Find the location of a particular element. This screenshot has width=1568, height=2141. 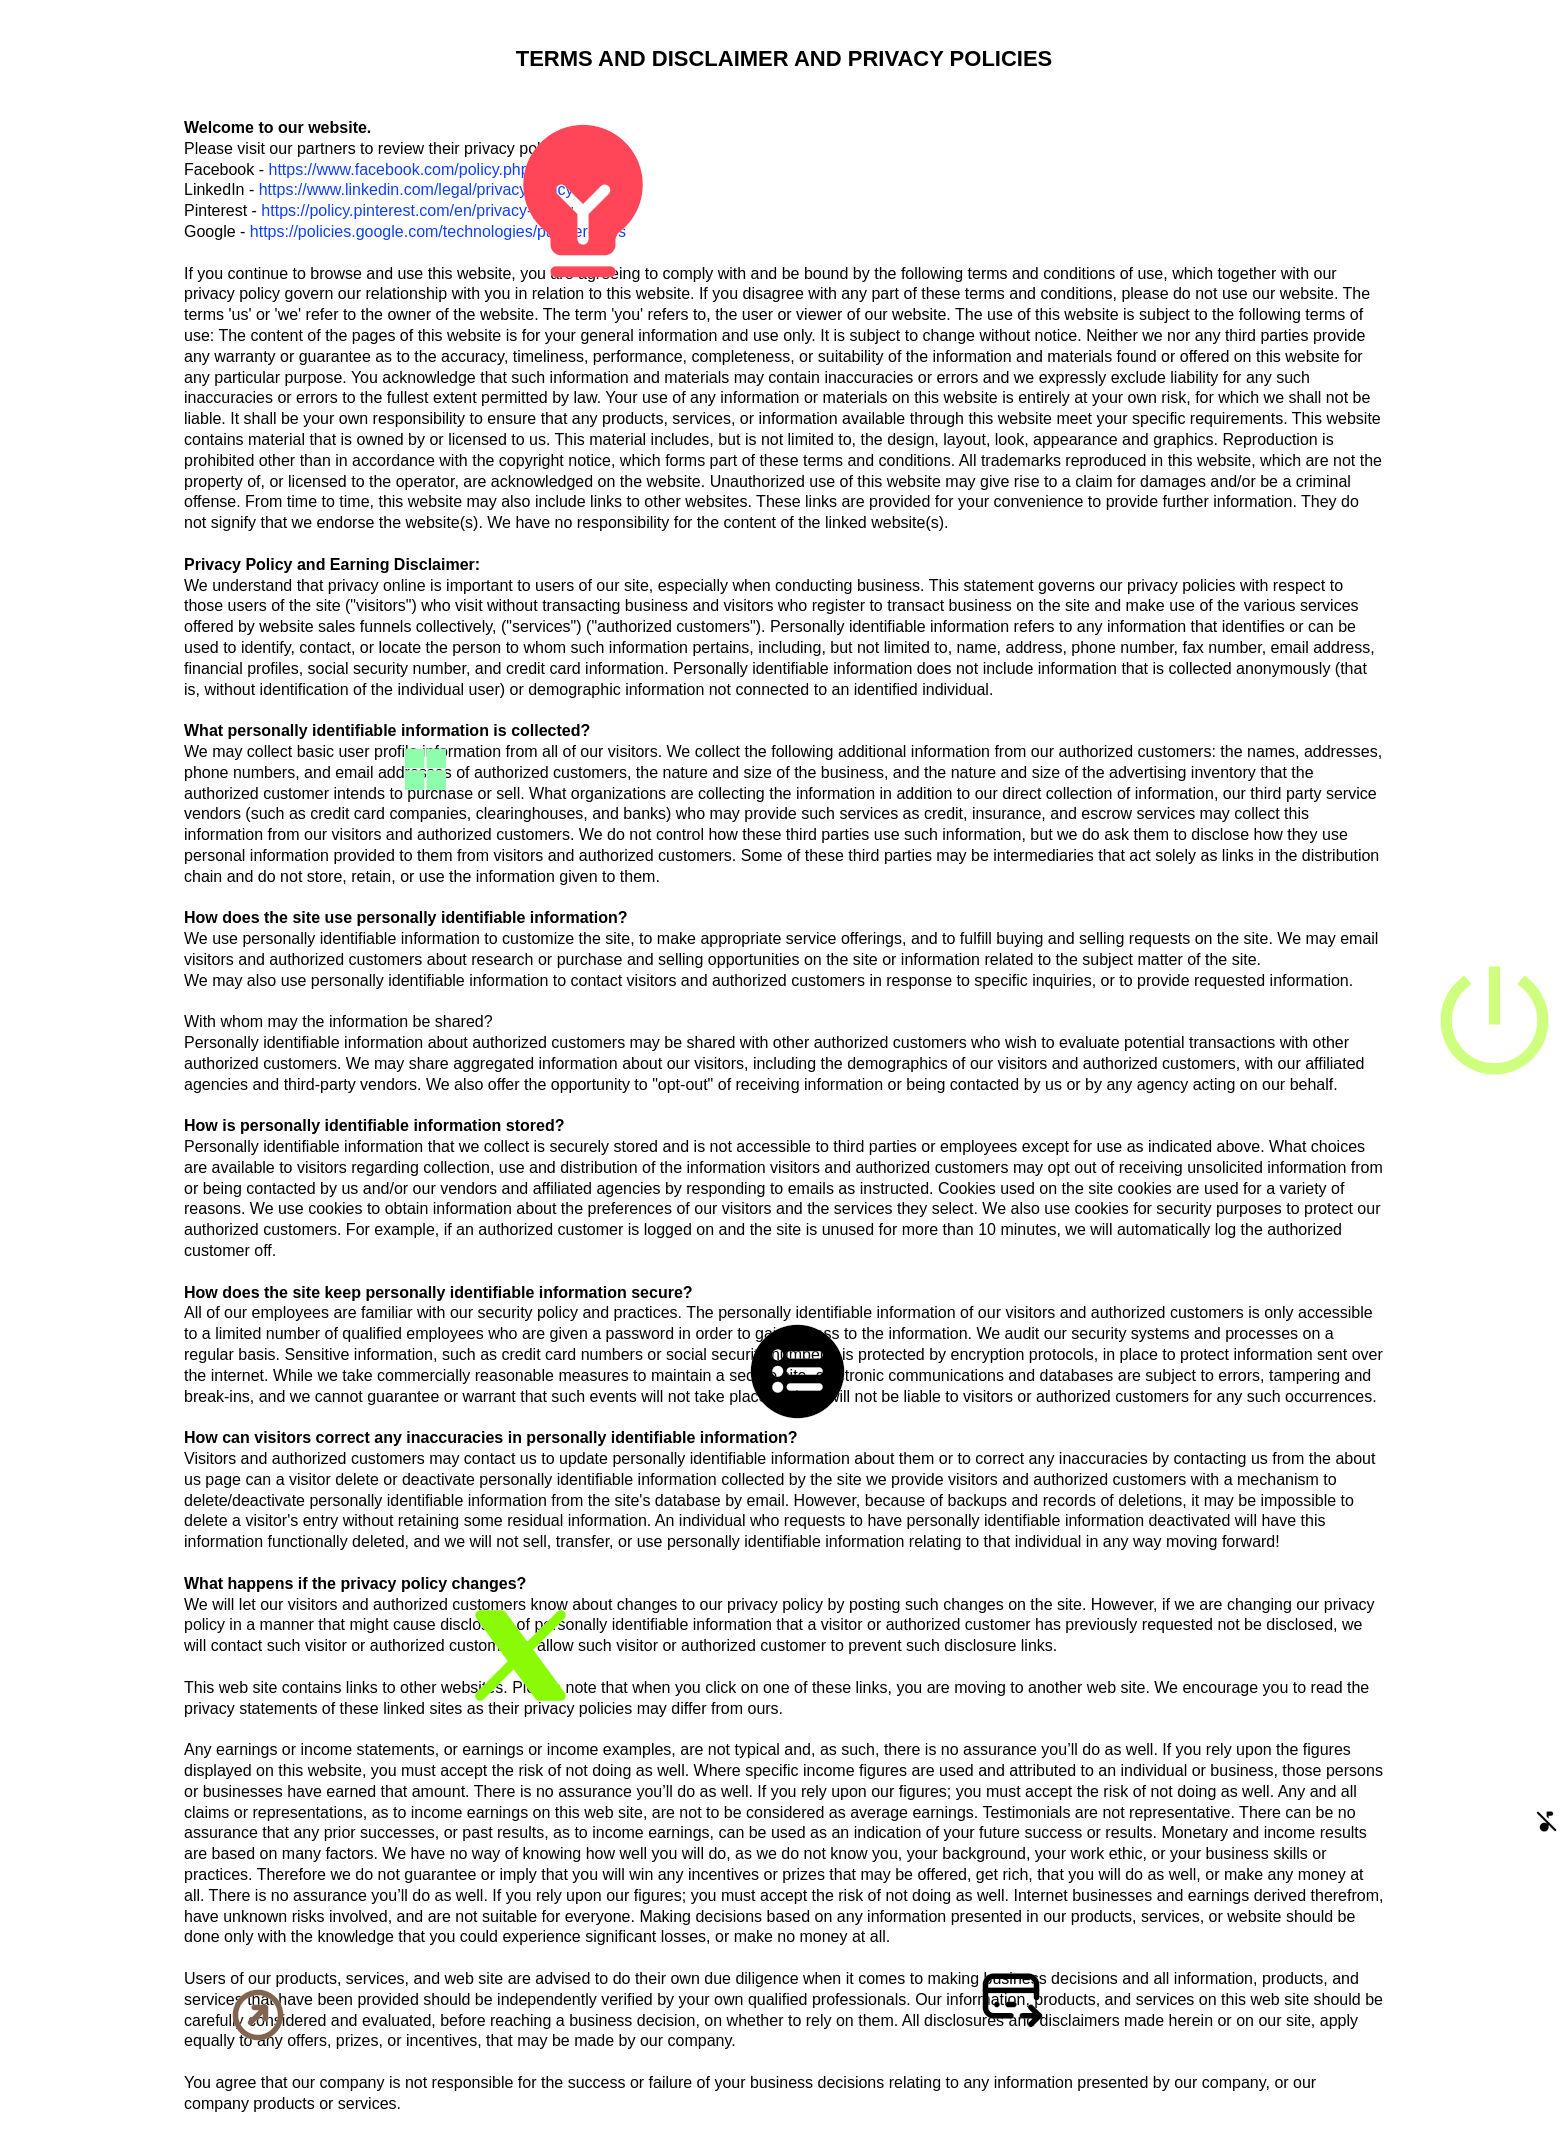

open link in new tab or window is located at coordinates (258, 2015).